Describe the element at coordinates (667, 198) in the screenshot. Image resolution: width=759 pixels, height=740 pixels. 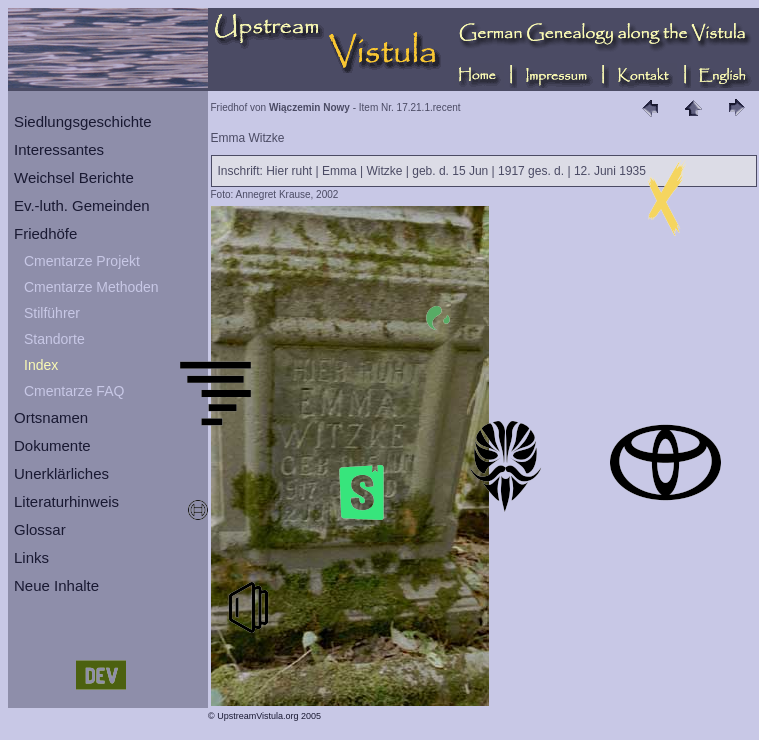
I see `pipx python package installer logo` at that location.